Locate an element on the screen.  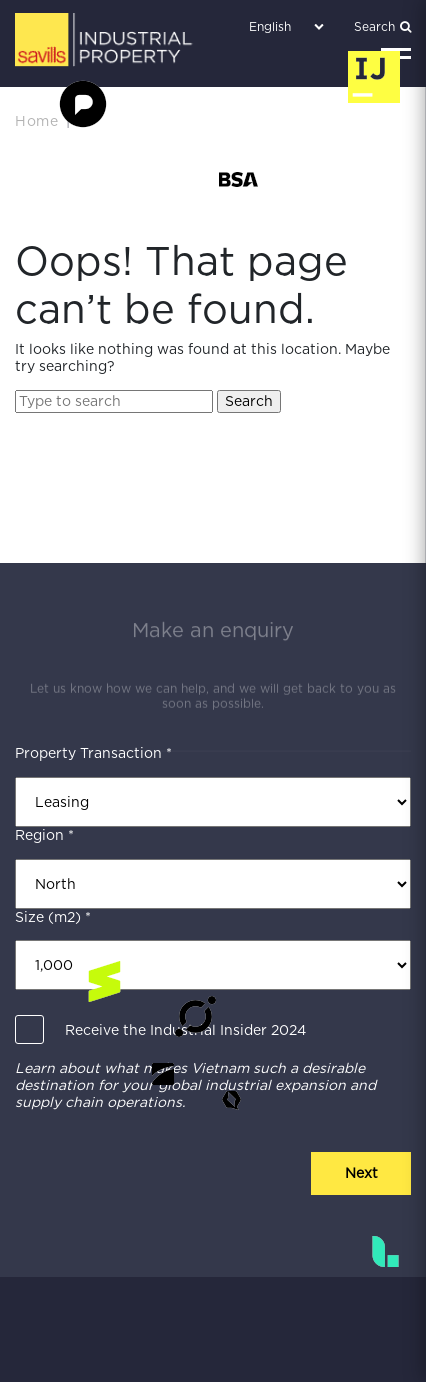
open the pixelfed app is located at coordinates (83, 104).